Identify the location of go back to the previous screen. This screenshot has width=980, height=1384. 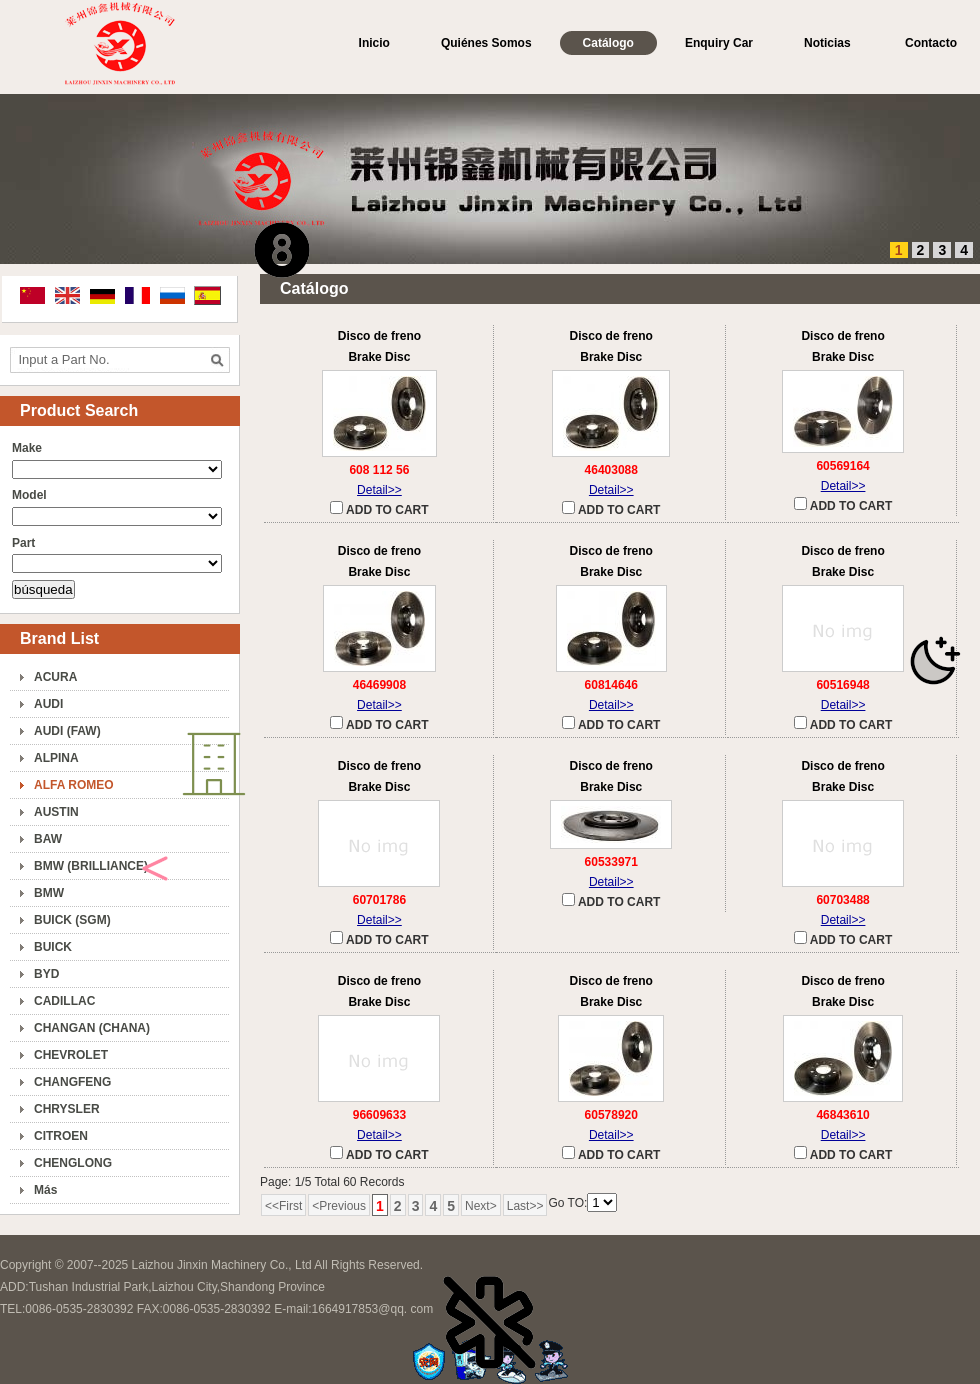
(155, 868).